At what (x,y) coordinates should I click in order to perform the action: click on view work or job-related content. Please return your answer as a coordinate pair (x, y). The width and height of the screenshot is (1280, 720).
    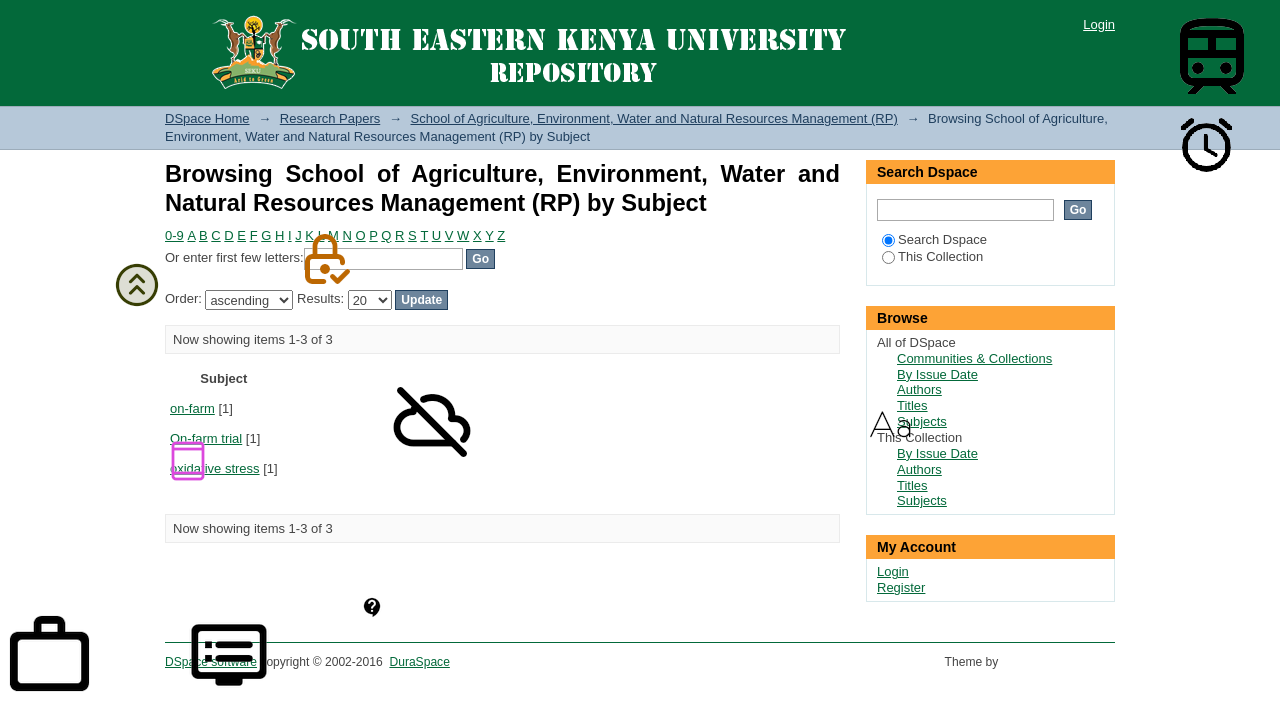
    Looking at the image, I should click on (49, 655).